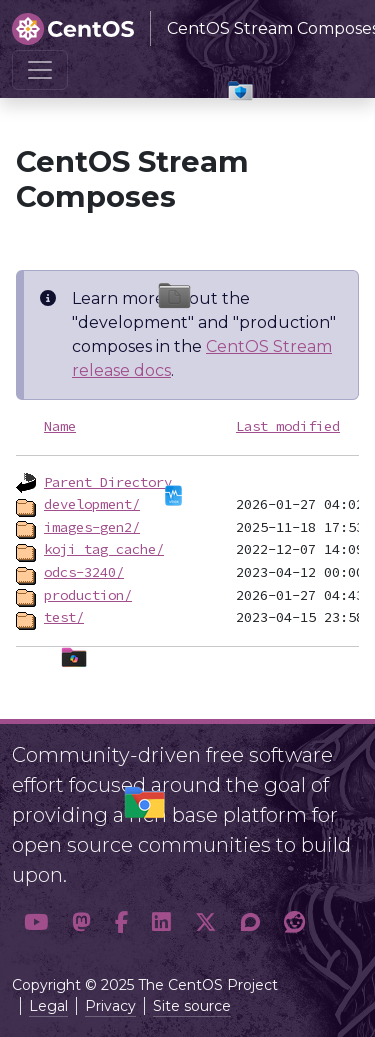 This screenshot has height=1037, width=375. Describe the element at coordinates (144, 803) in the screenshot. I see `open folder containing Google Chrome files` at that location.